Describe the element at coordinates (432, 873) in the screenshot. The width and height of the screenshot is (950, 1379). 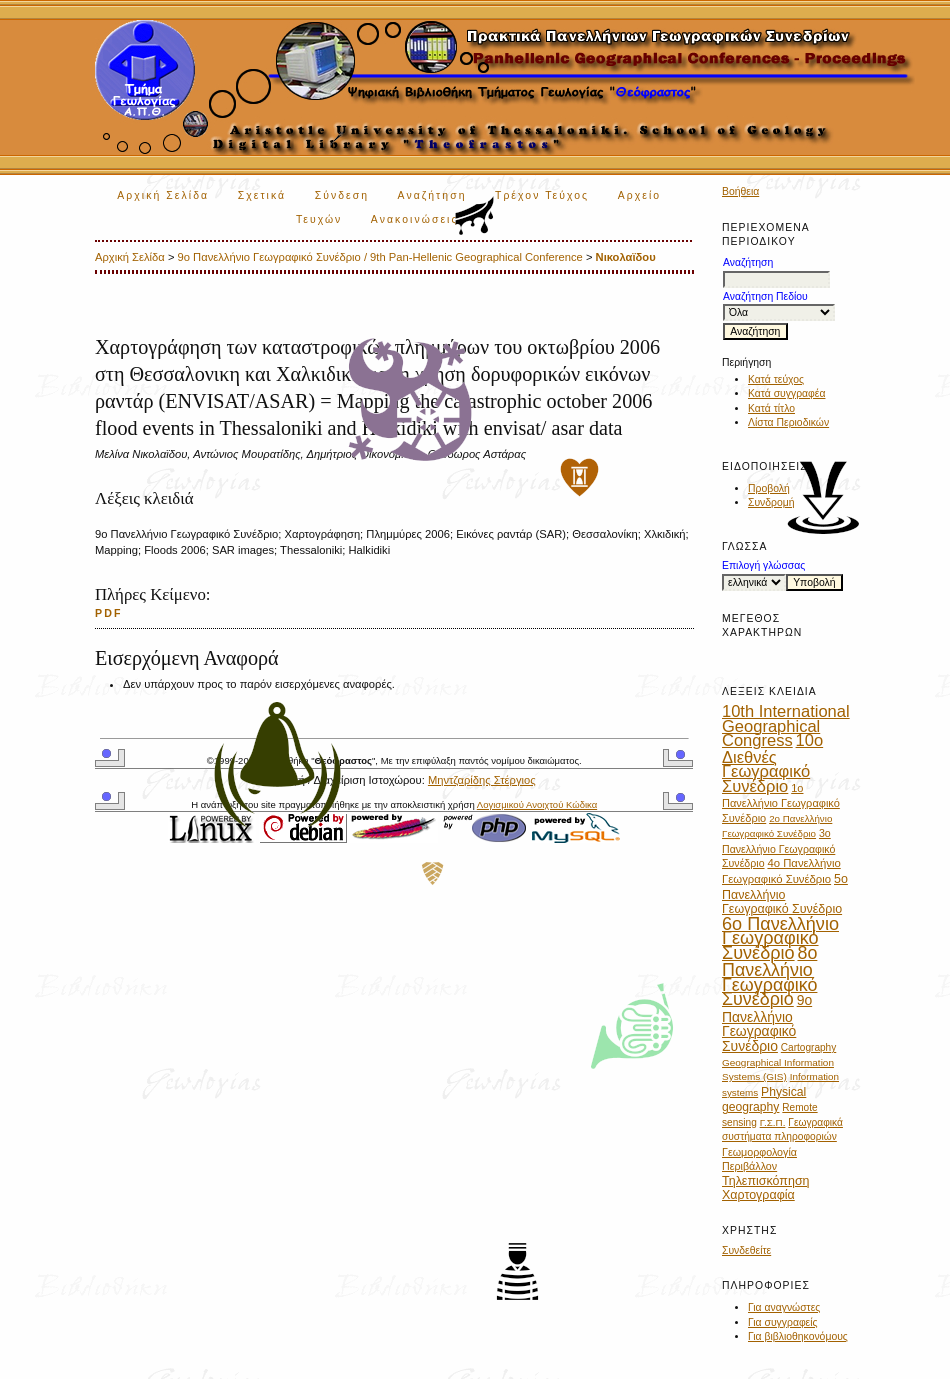
I see `equip or view layered armor sets` at that location.